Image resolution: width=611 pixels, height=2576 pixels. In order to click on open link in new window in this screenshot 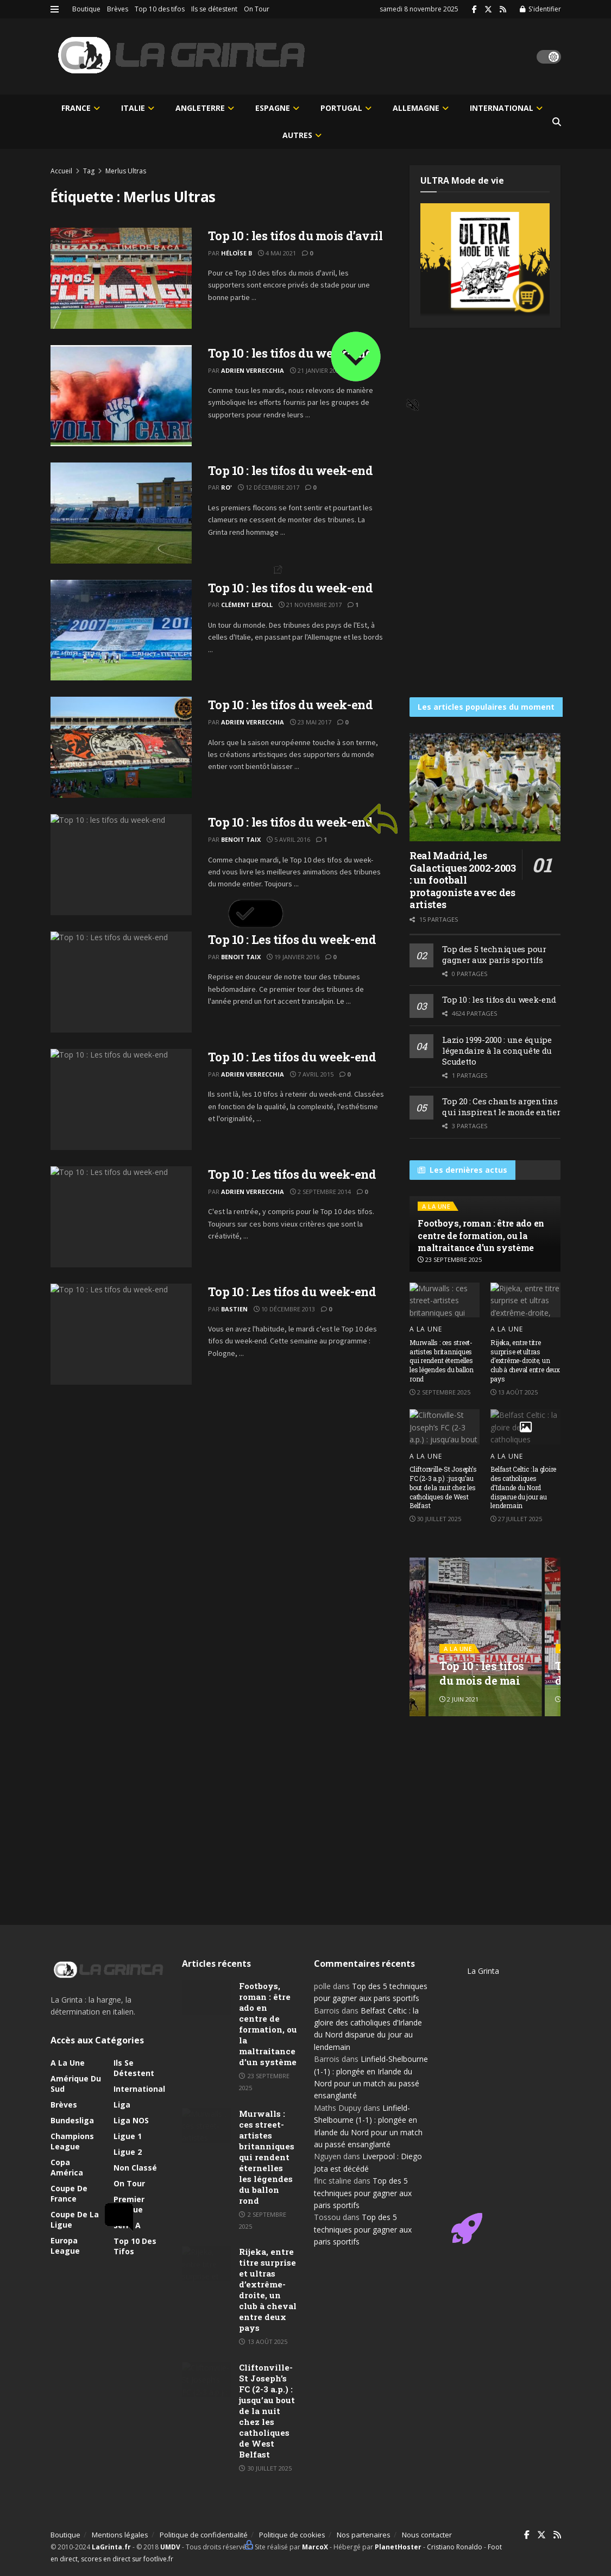, I will do `click(278, 570)`.